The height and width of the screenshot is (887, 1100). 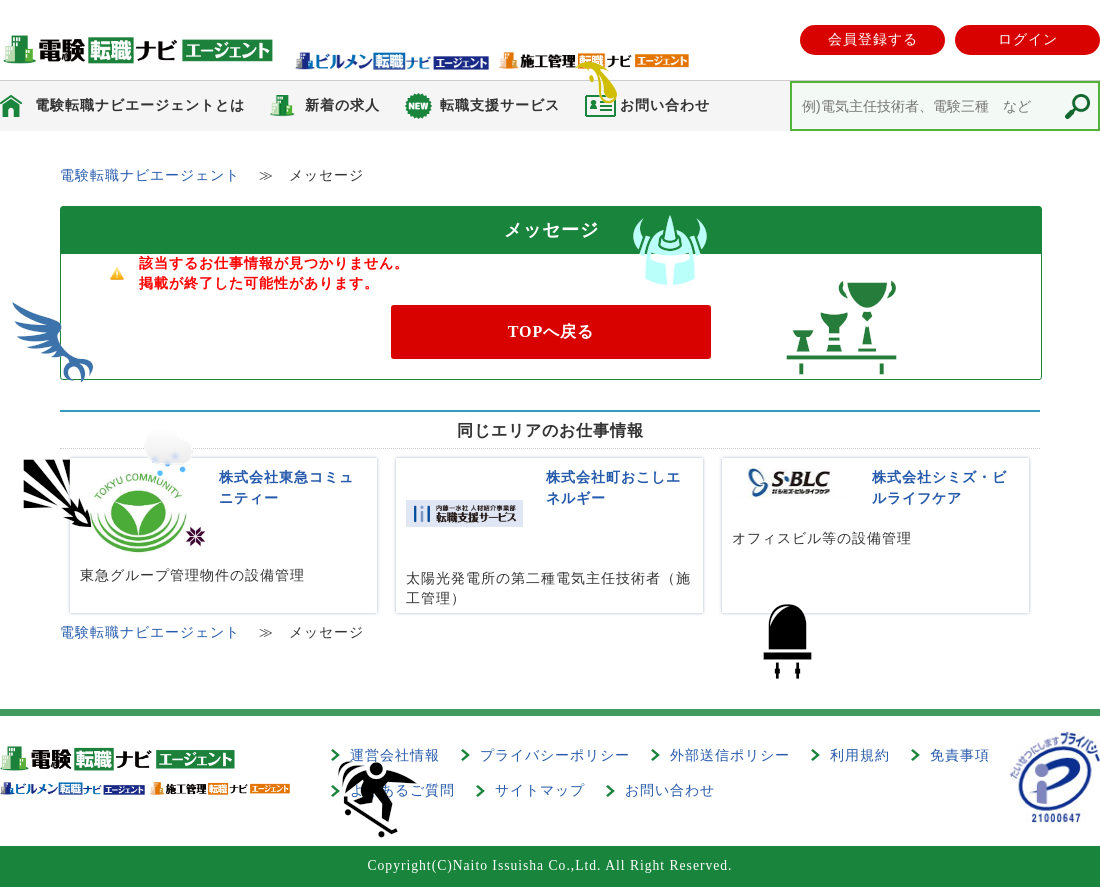 What do you see at coordinates (378, 800) in the screenshot?
I see `access skateboarding games or activities` at bounding box center [378, 800].